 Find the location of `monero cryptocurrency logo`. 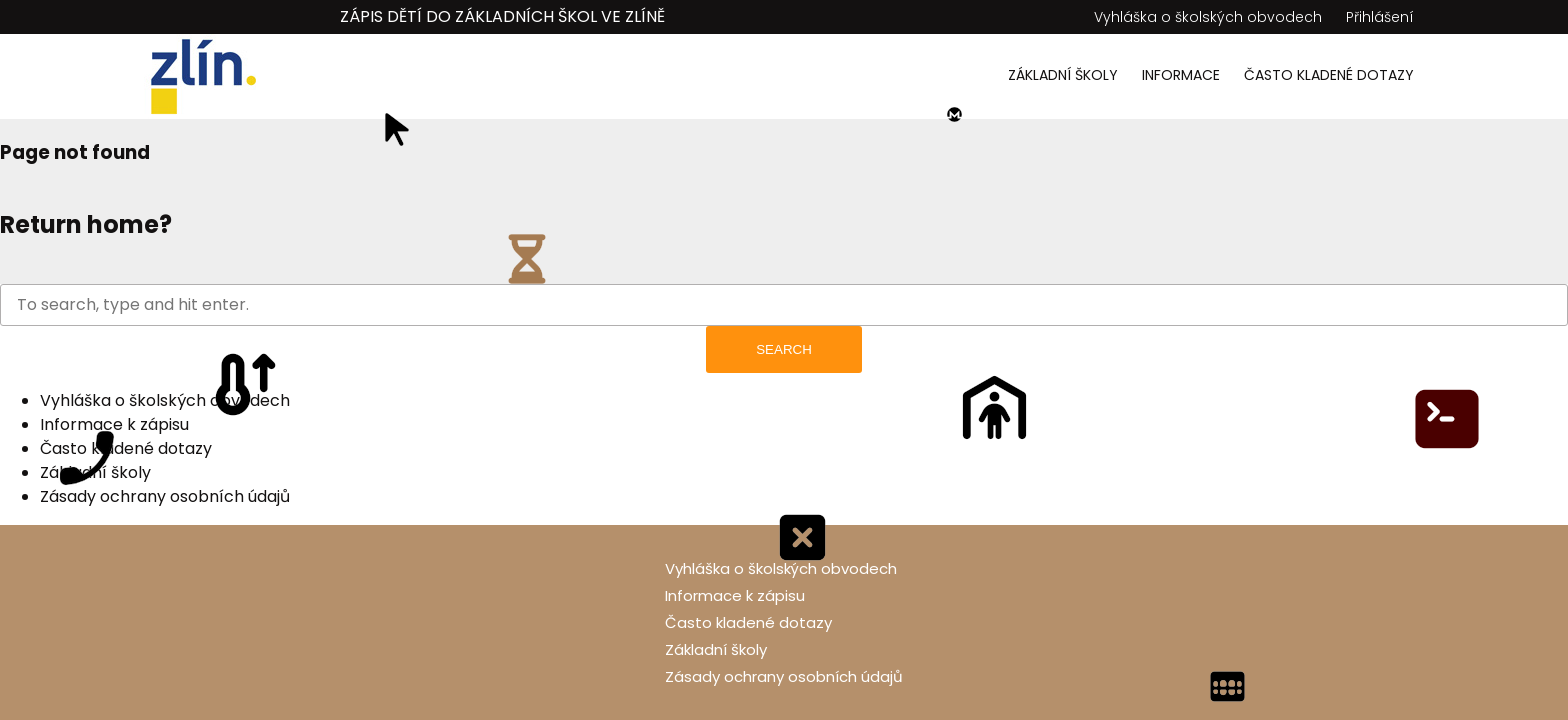

monero cryptocurrency logo is located at coordinates (954, 114).